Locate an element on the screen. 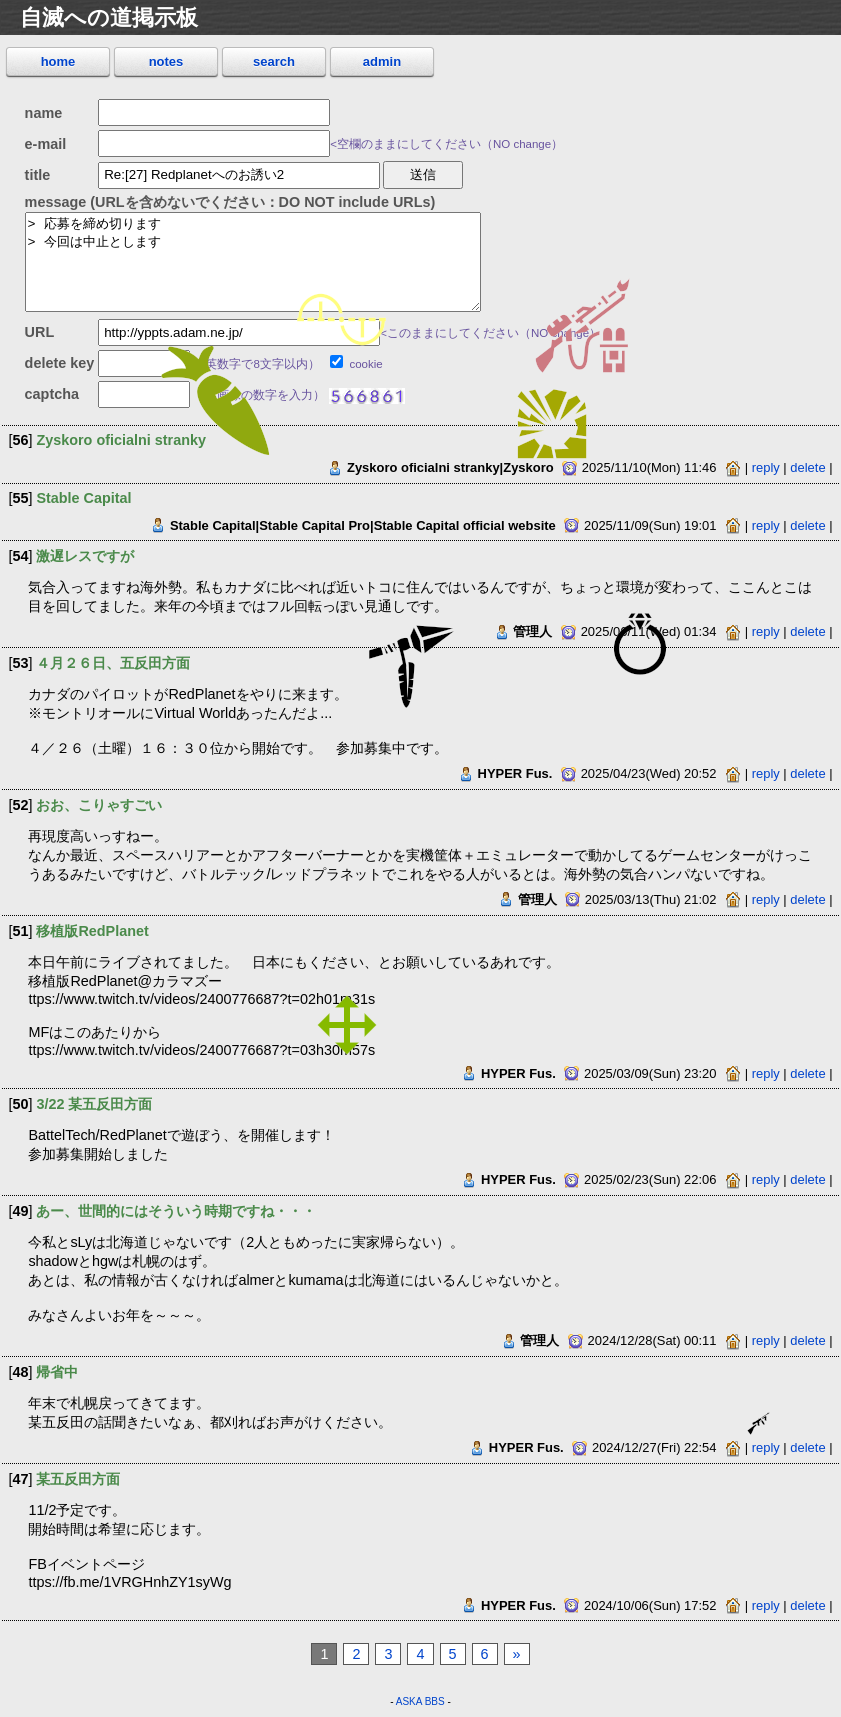 The width and height of the screenshot is (841, 1717). select flamethrower weapon is located at coordinates (582, 325).